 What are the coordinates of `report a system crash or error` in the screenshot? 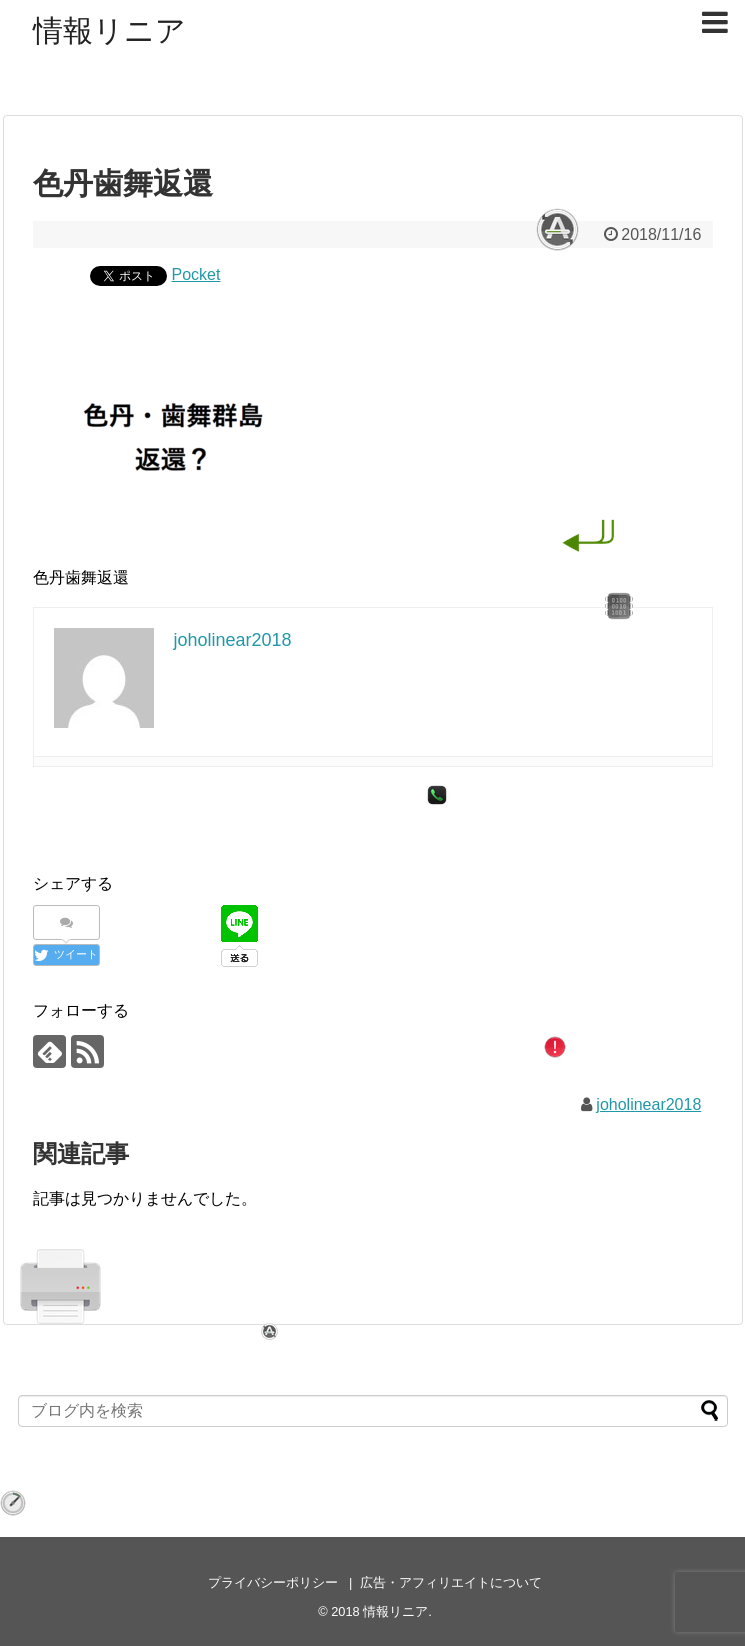 It's located at (555, 1047).